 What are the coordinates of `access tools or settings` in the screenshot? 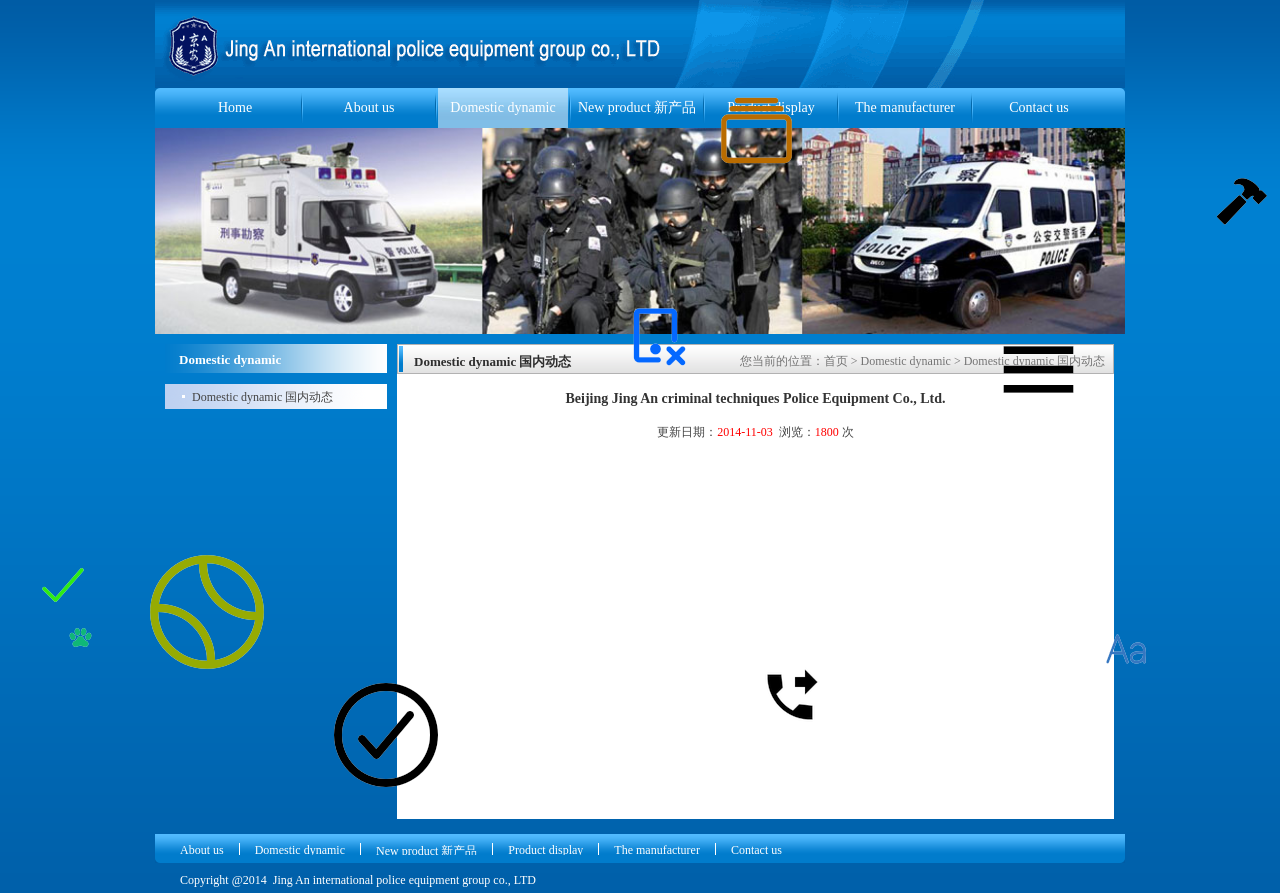 It's located at (1242, 201).